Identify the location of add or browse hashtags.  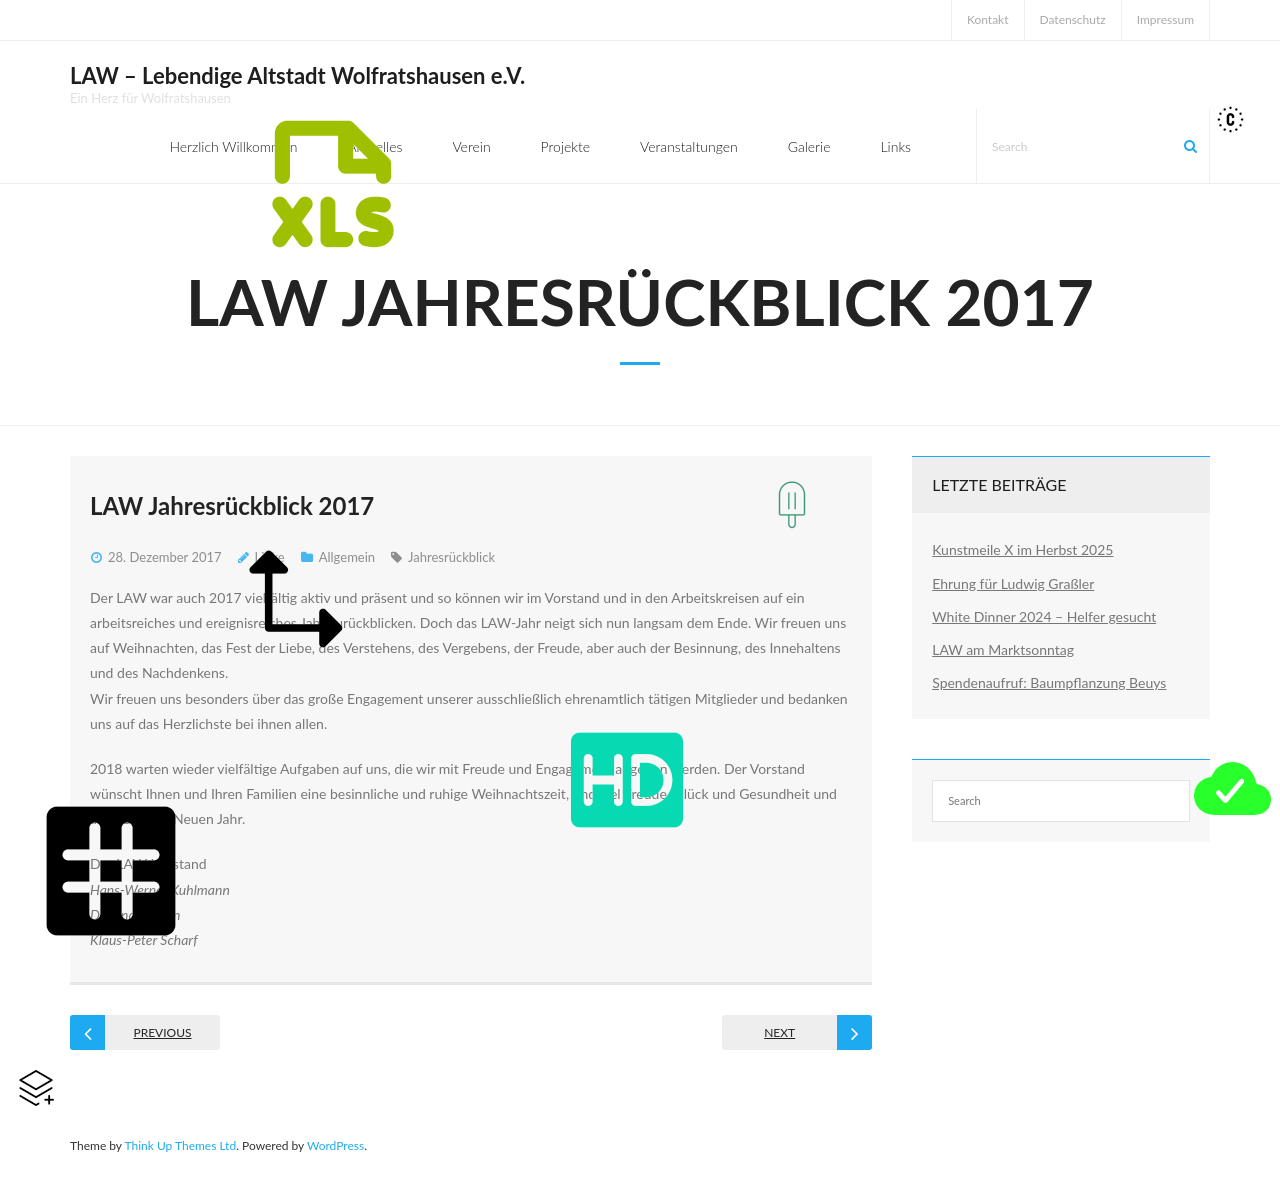
(111, 871).